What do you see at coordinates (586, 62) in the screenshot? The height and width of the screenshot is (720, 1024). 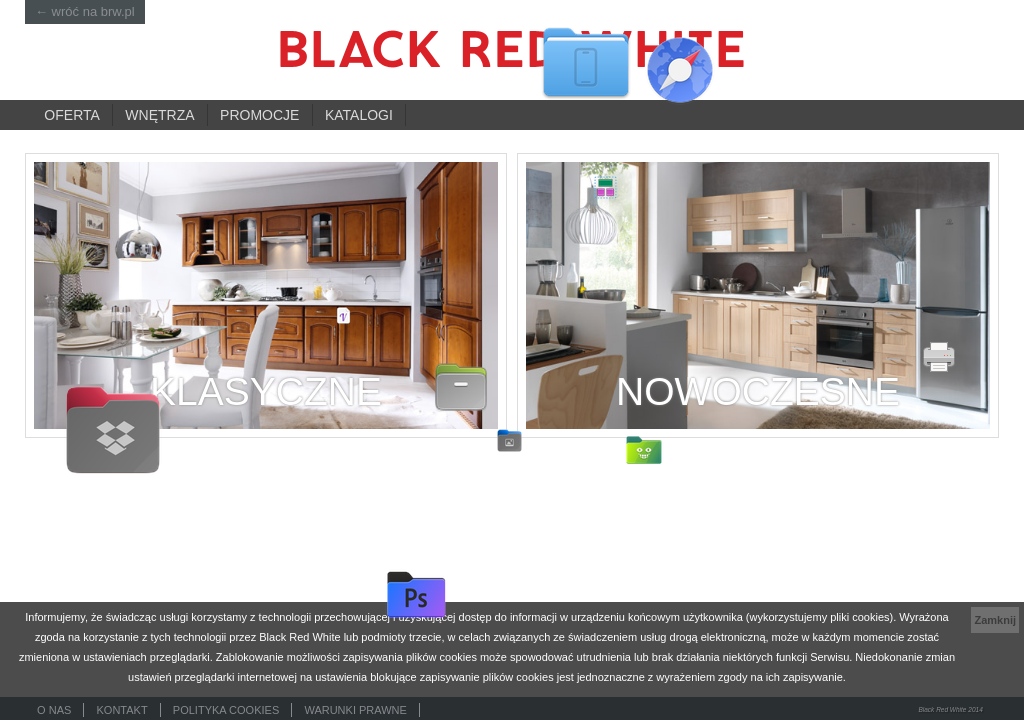 I see `open folder containing iPhone backups or synced content` at bounding box center [586, 62].